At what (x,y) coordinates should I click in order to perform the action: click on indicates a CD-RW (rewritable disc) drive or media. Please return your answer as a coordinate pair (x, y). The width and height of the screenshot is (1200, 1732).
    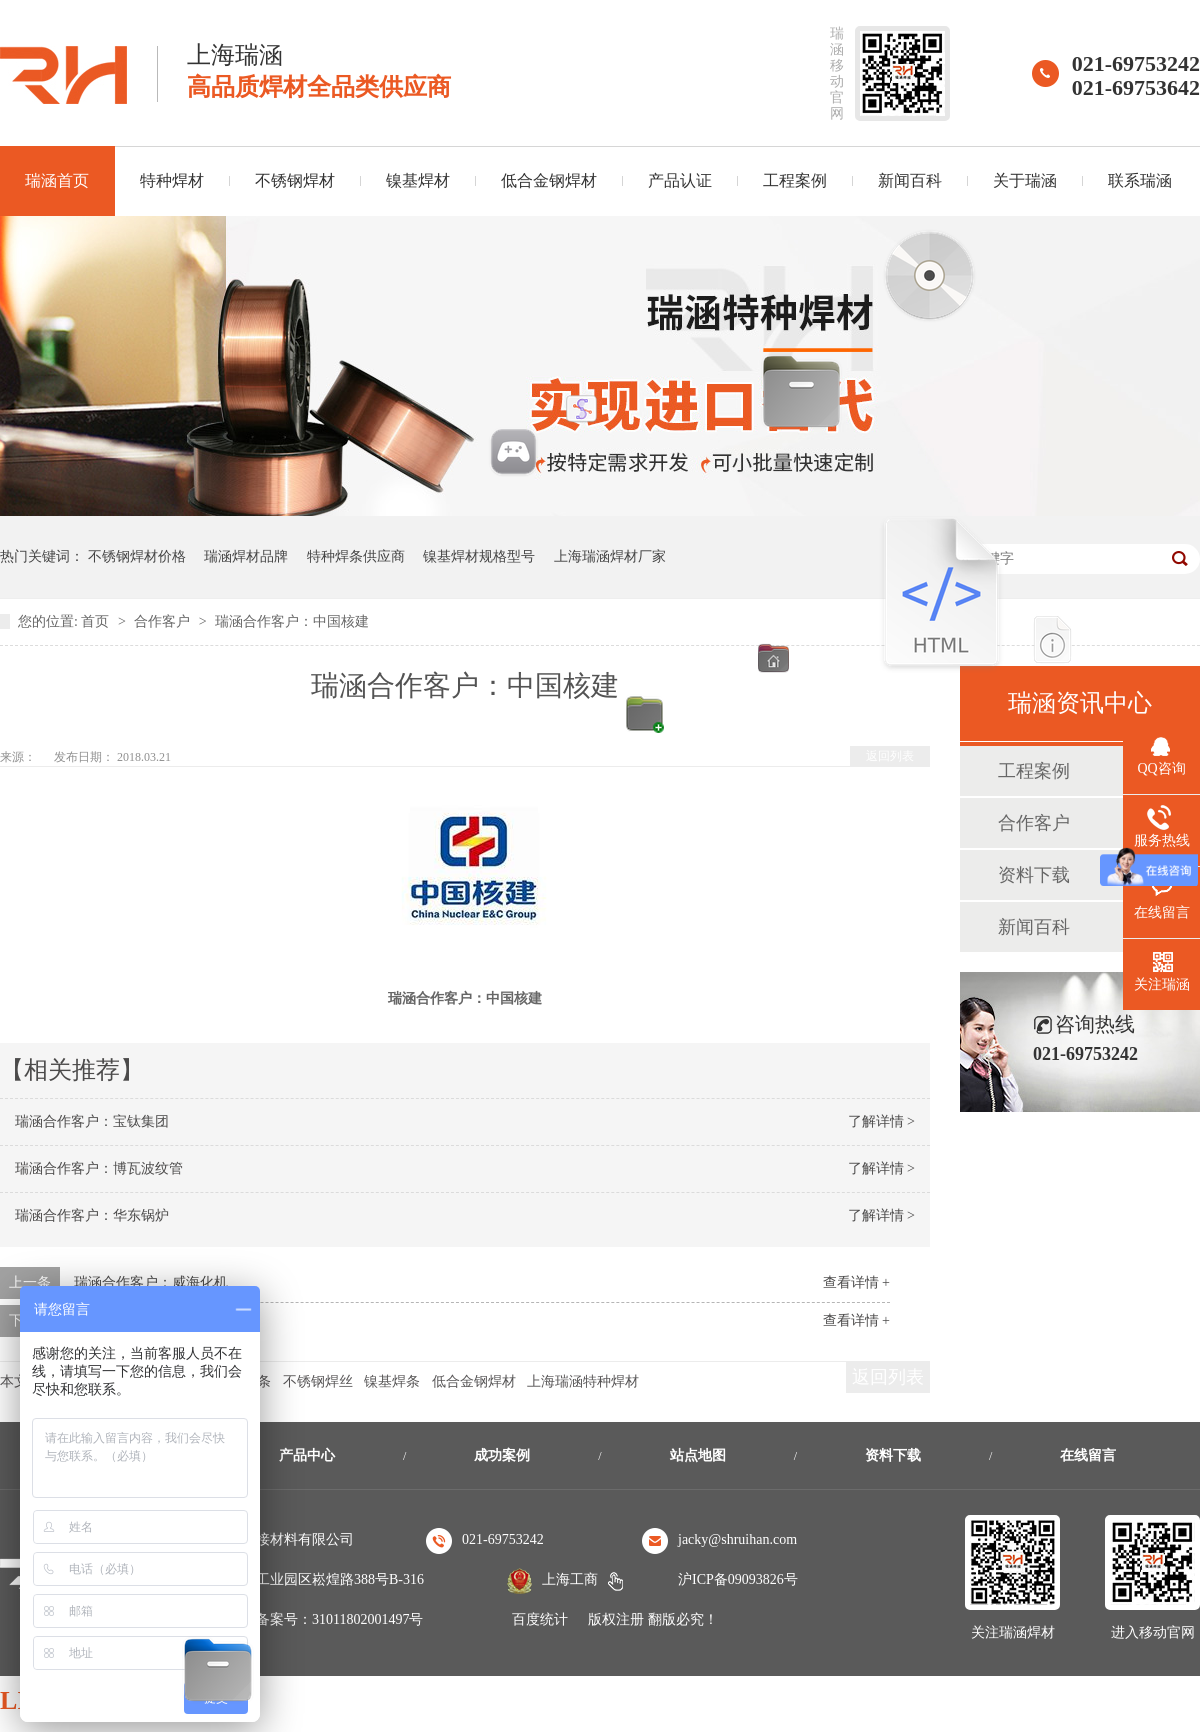
    Looking at the image, I should click on (929, 275).